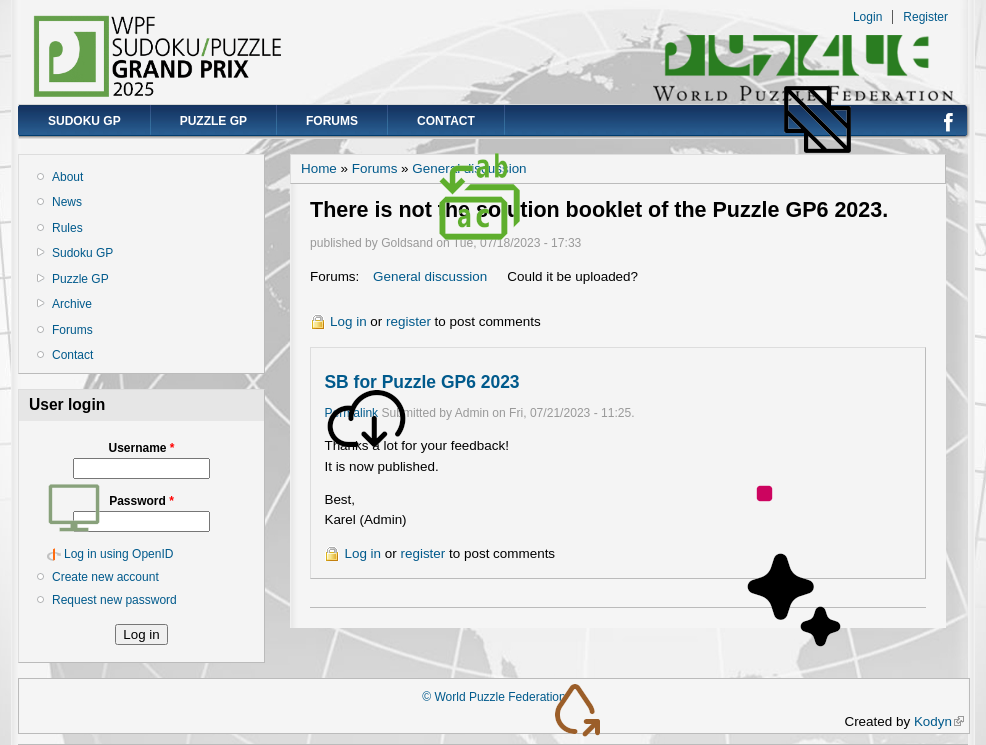 The height and width of the screenshot is (745, 986). I want to click on share water usage or hydration data, so click(575, 709).